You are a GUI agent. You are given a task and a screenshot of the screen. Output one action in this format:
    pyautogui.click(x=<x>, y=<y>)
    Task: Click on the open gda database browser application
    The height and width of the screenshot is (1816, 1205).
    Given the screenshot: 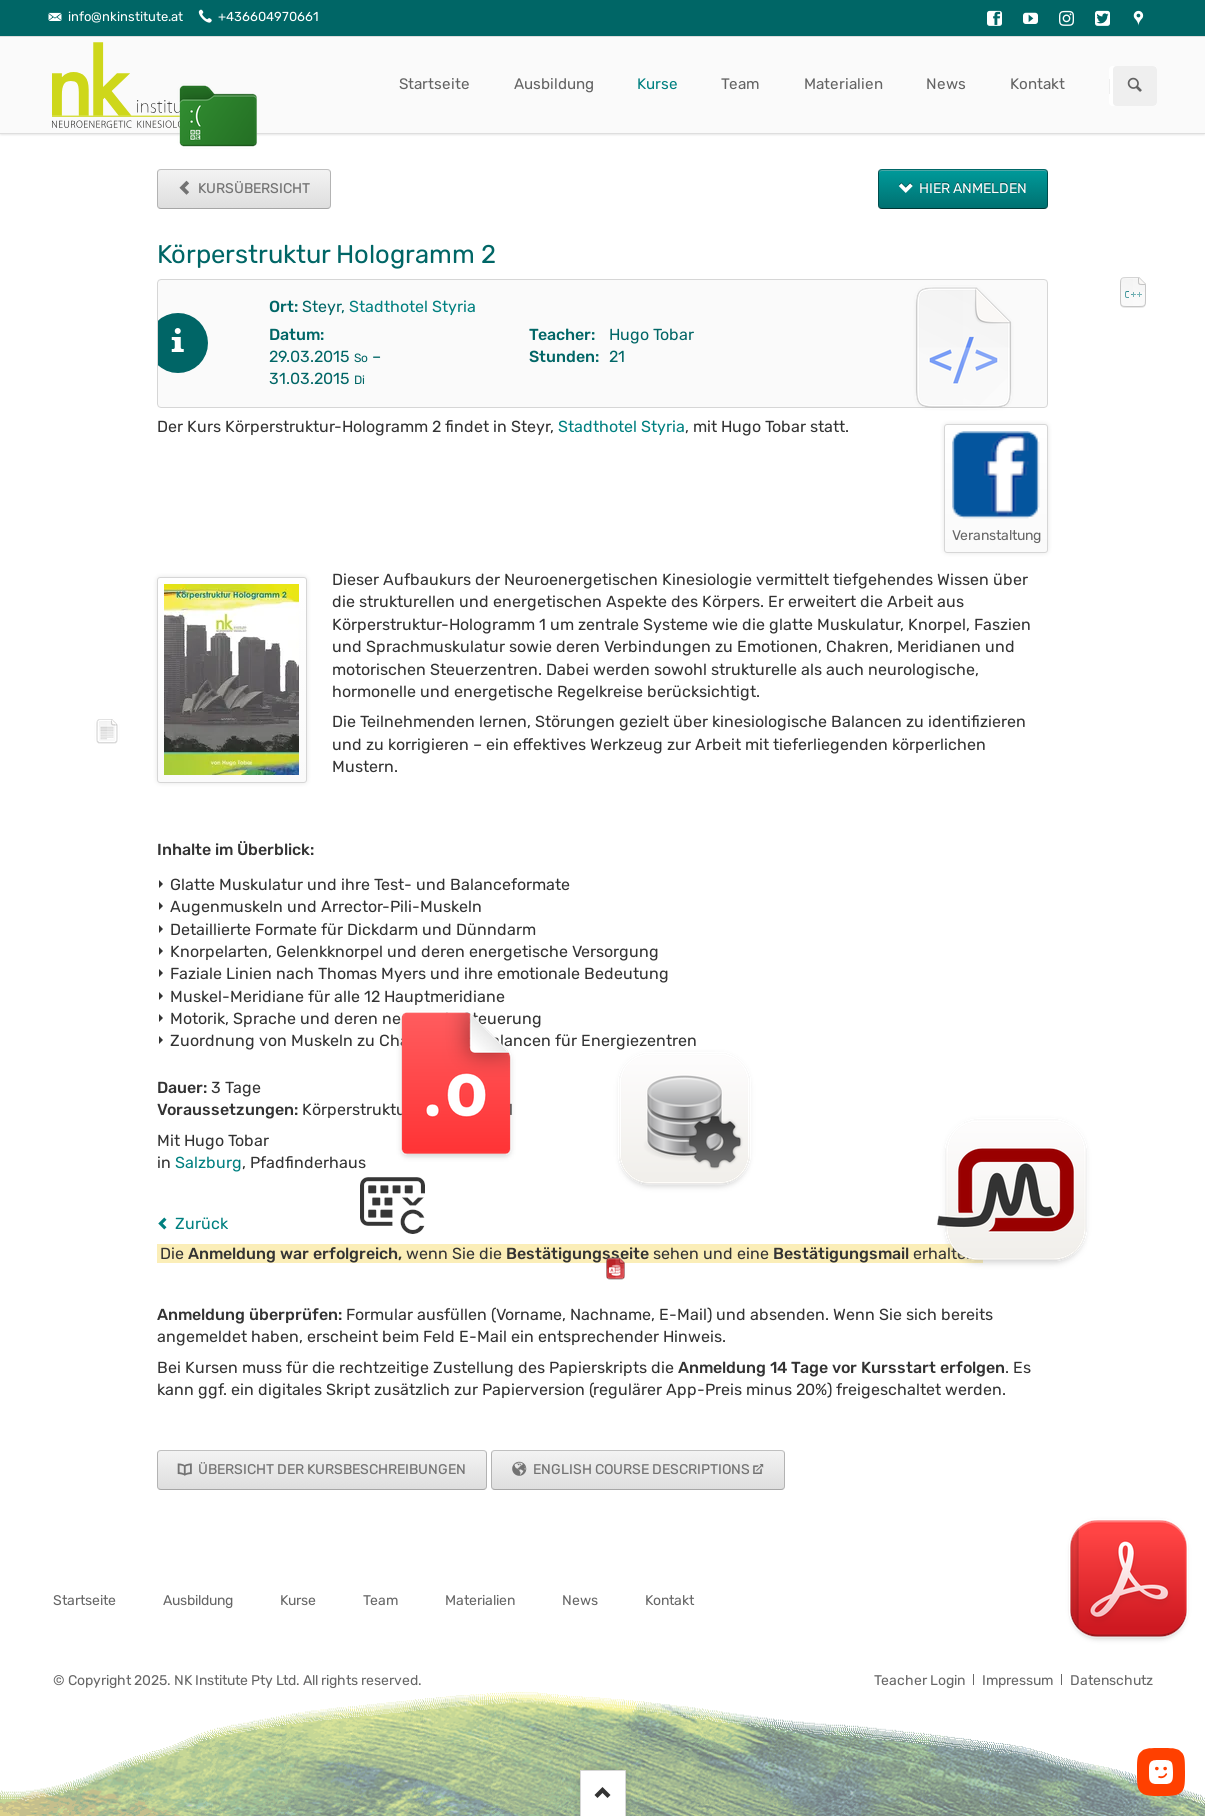 What is the action you would take?
    pyautogui.click(x=684, y=1118)
    